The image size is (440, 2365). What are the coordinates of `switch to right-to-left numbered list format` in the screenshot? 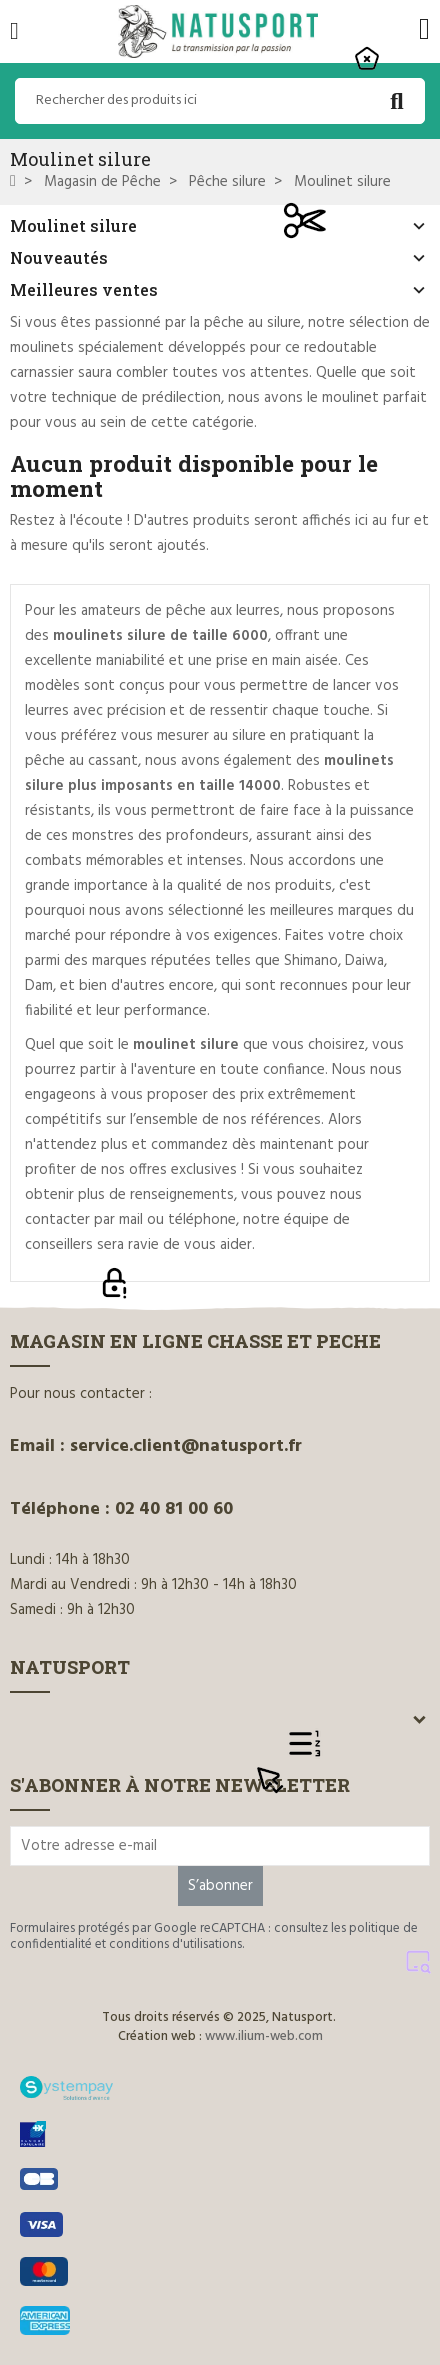 It's located at (305, 1743).